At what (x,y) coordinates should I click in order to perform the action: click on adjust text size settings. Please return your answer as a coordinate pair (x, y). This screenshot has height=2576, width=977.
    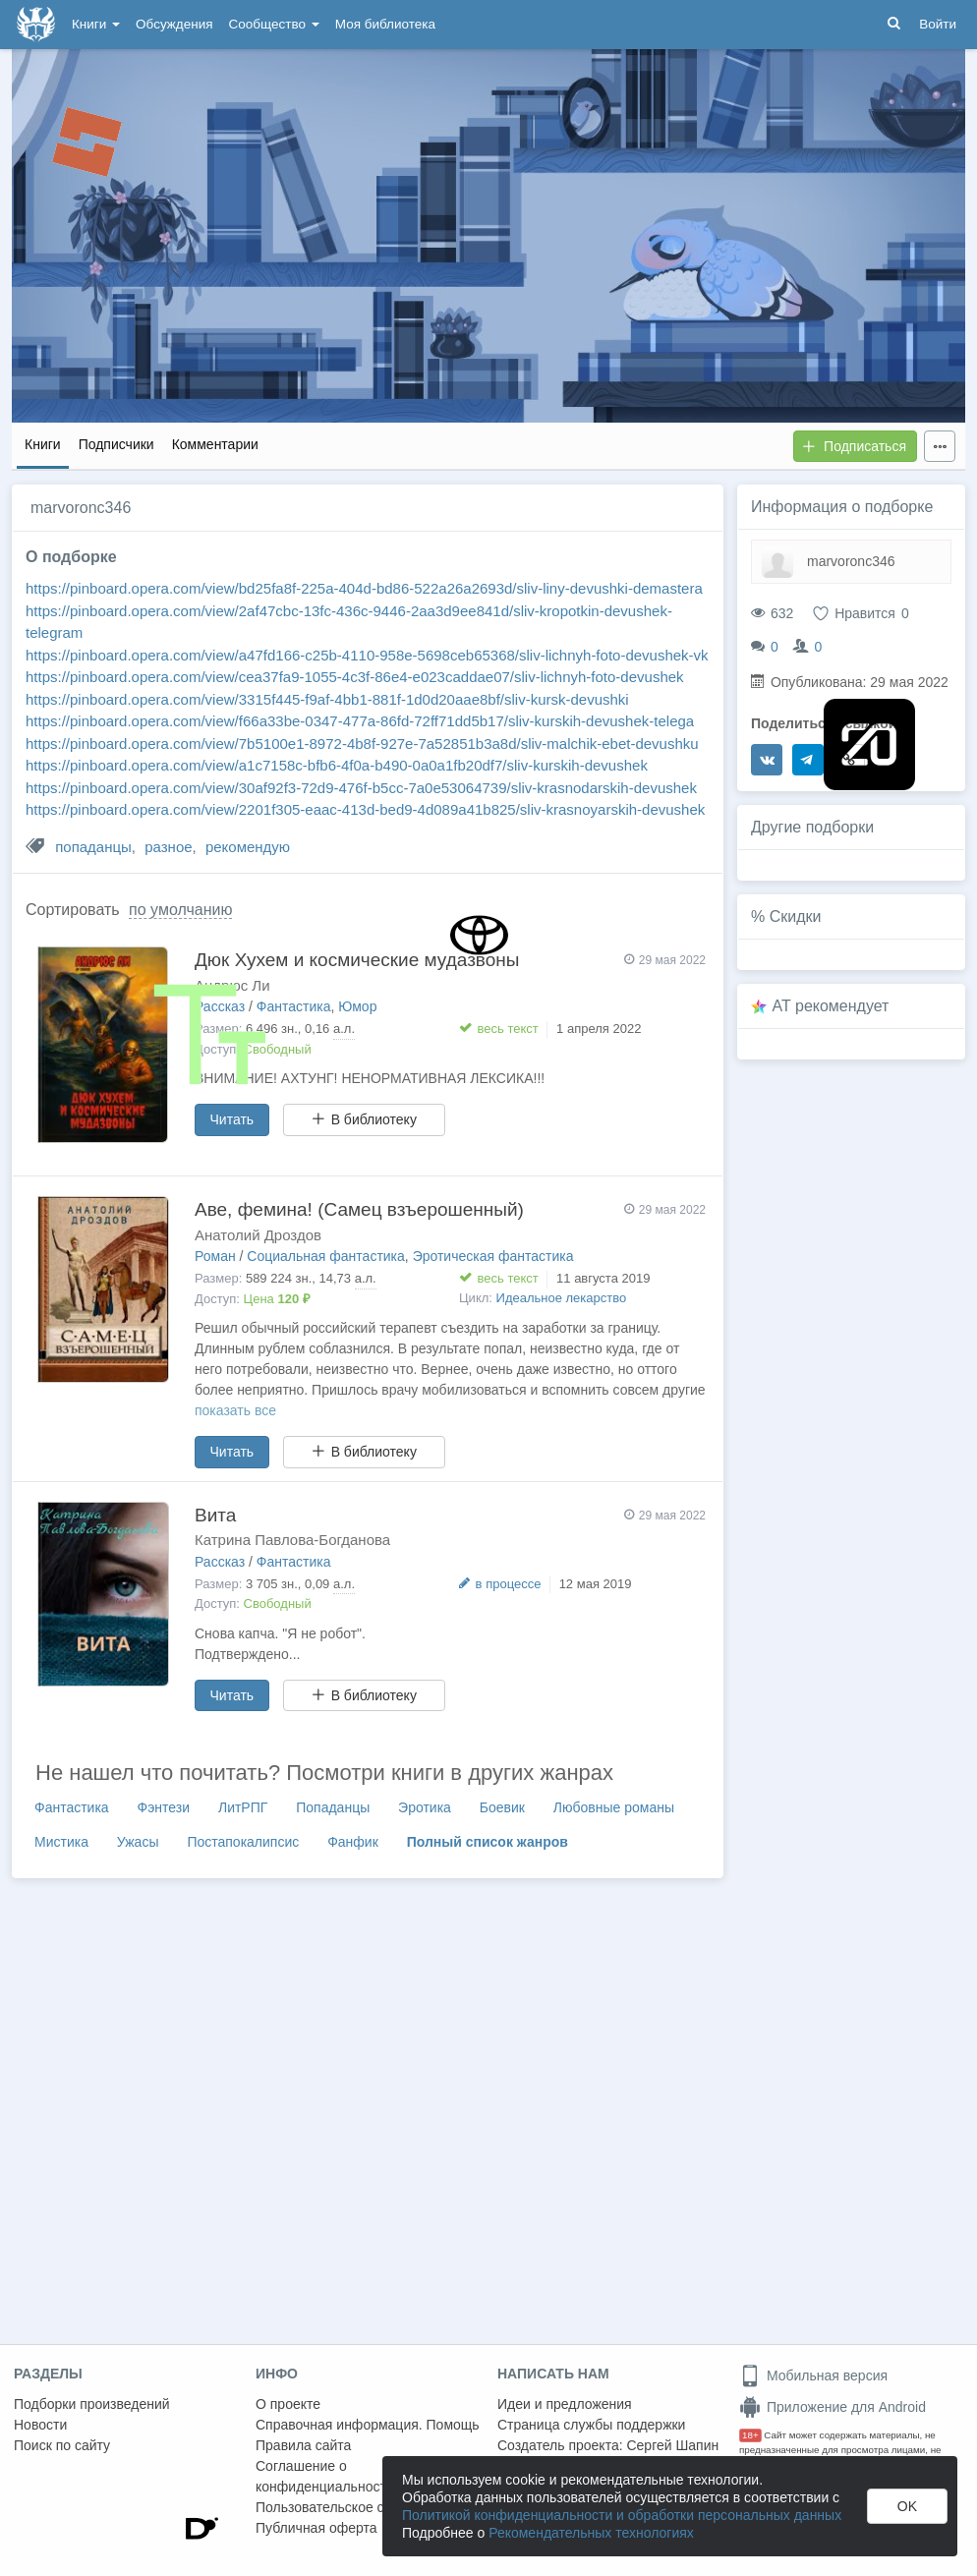
    Looking at the image, I should click on (212, 1031).